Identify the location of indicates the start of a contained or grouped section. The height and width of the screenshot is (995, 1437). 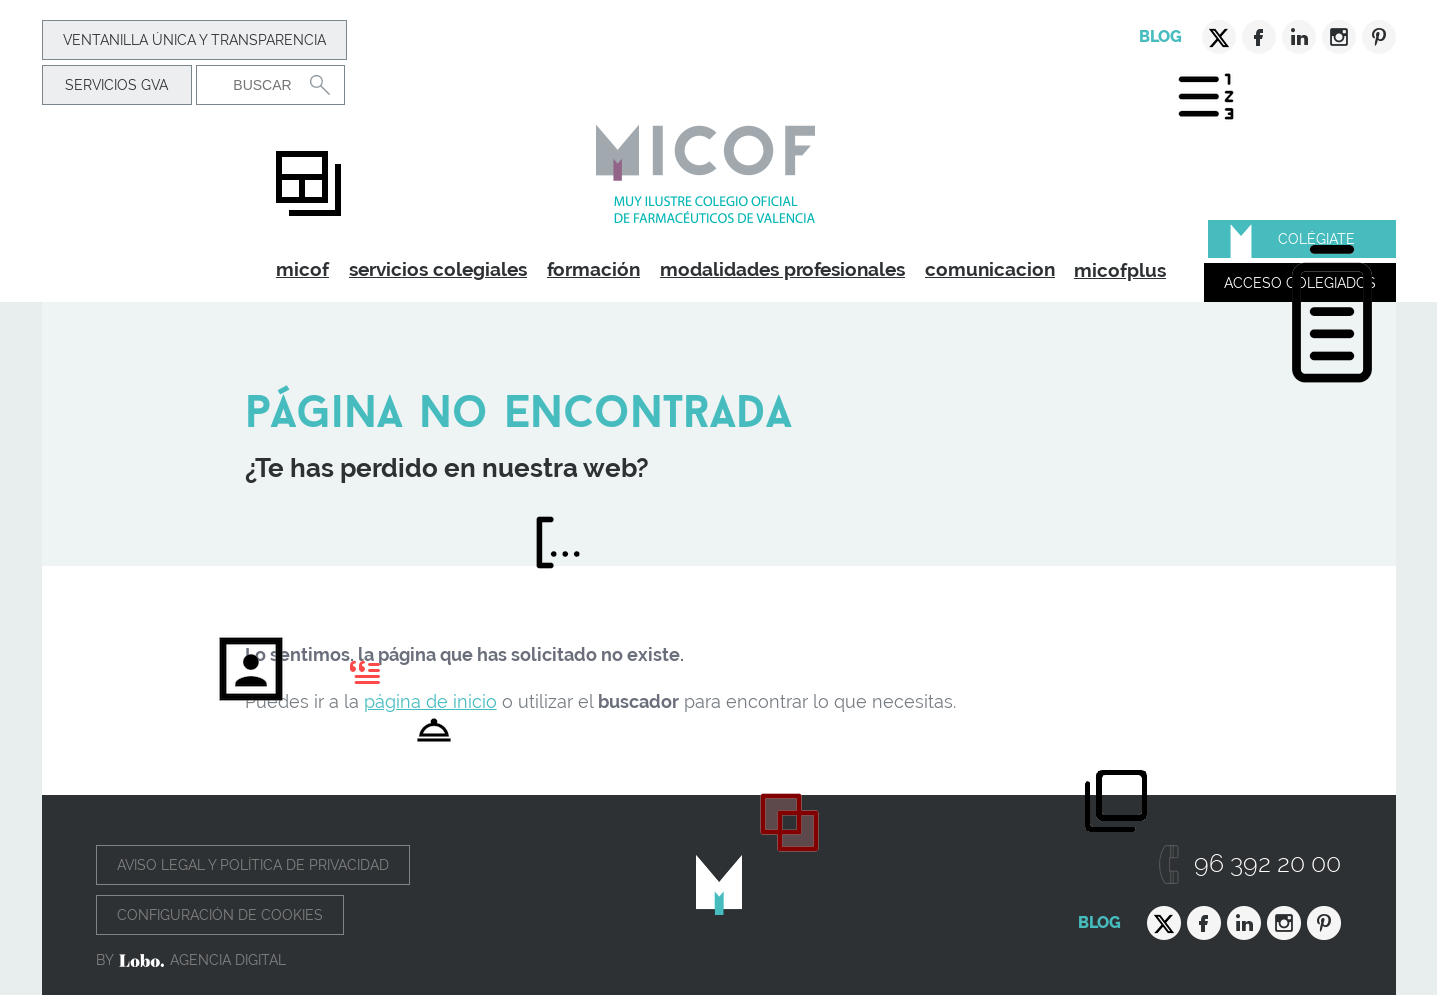
(559, 542).